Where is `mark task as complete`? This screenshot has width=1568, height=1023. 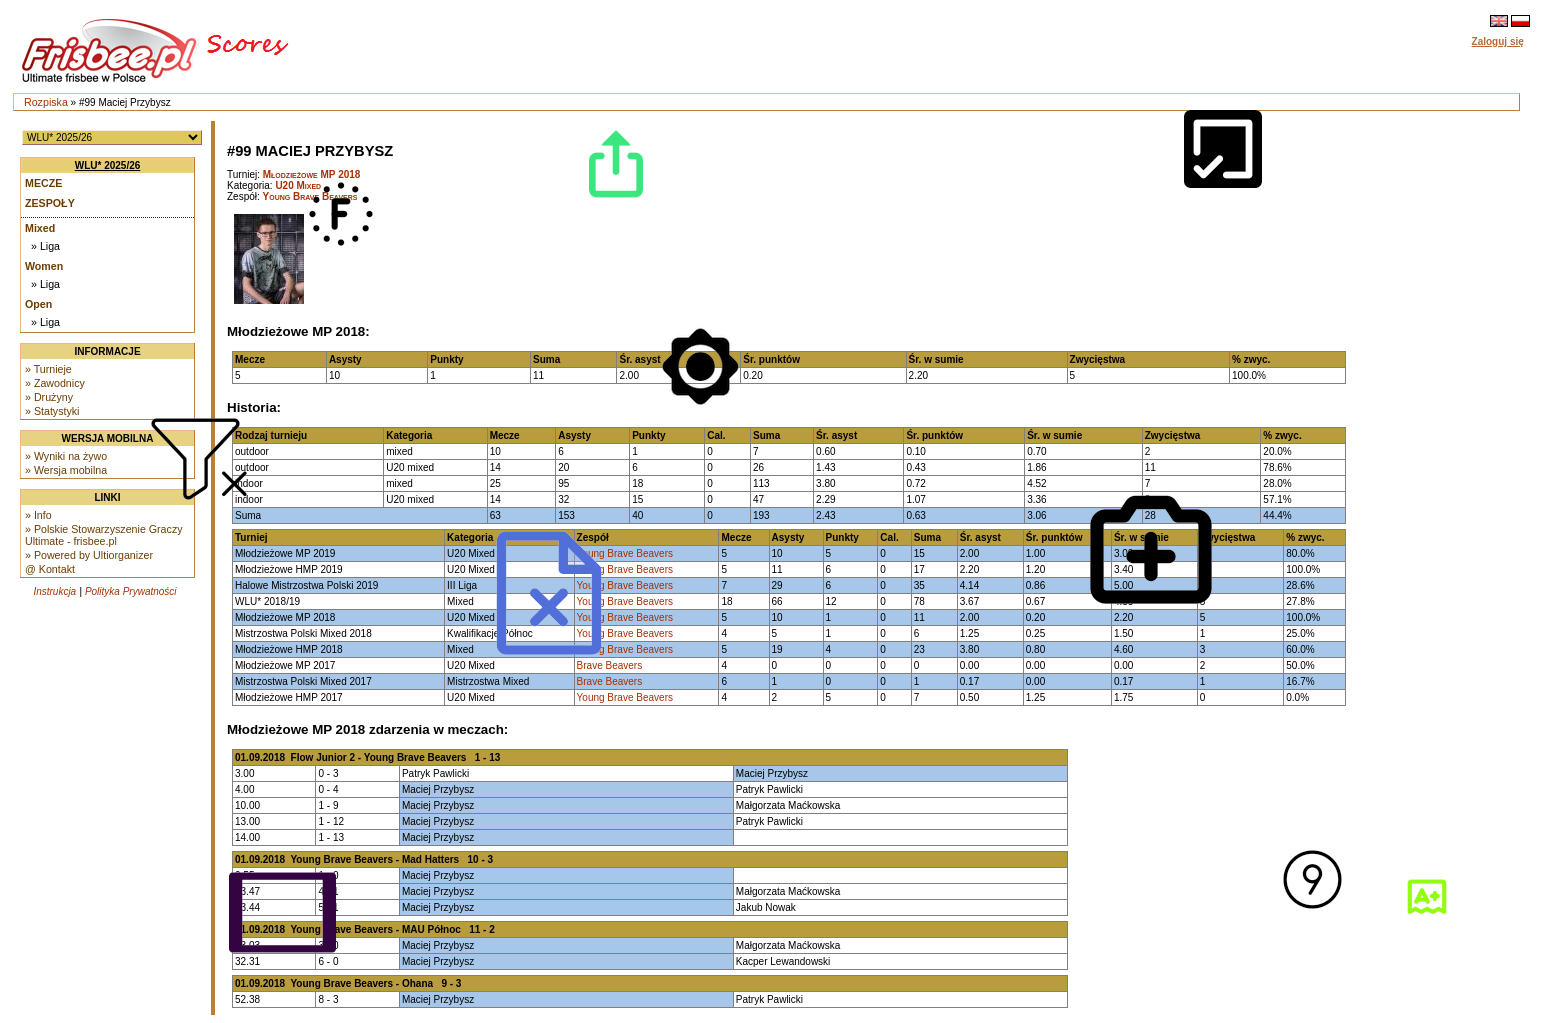 mark task as complete is located at coordinates (1223, 149).